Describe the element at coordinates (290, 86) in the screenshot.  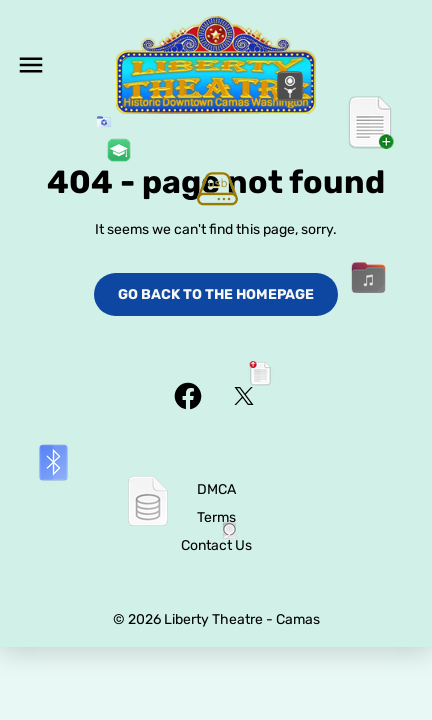
I see `archive selected email messages` at that location.